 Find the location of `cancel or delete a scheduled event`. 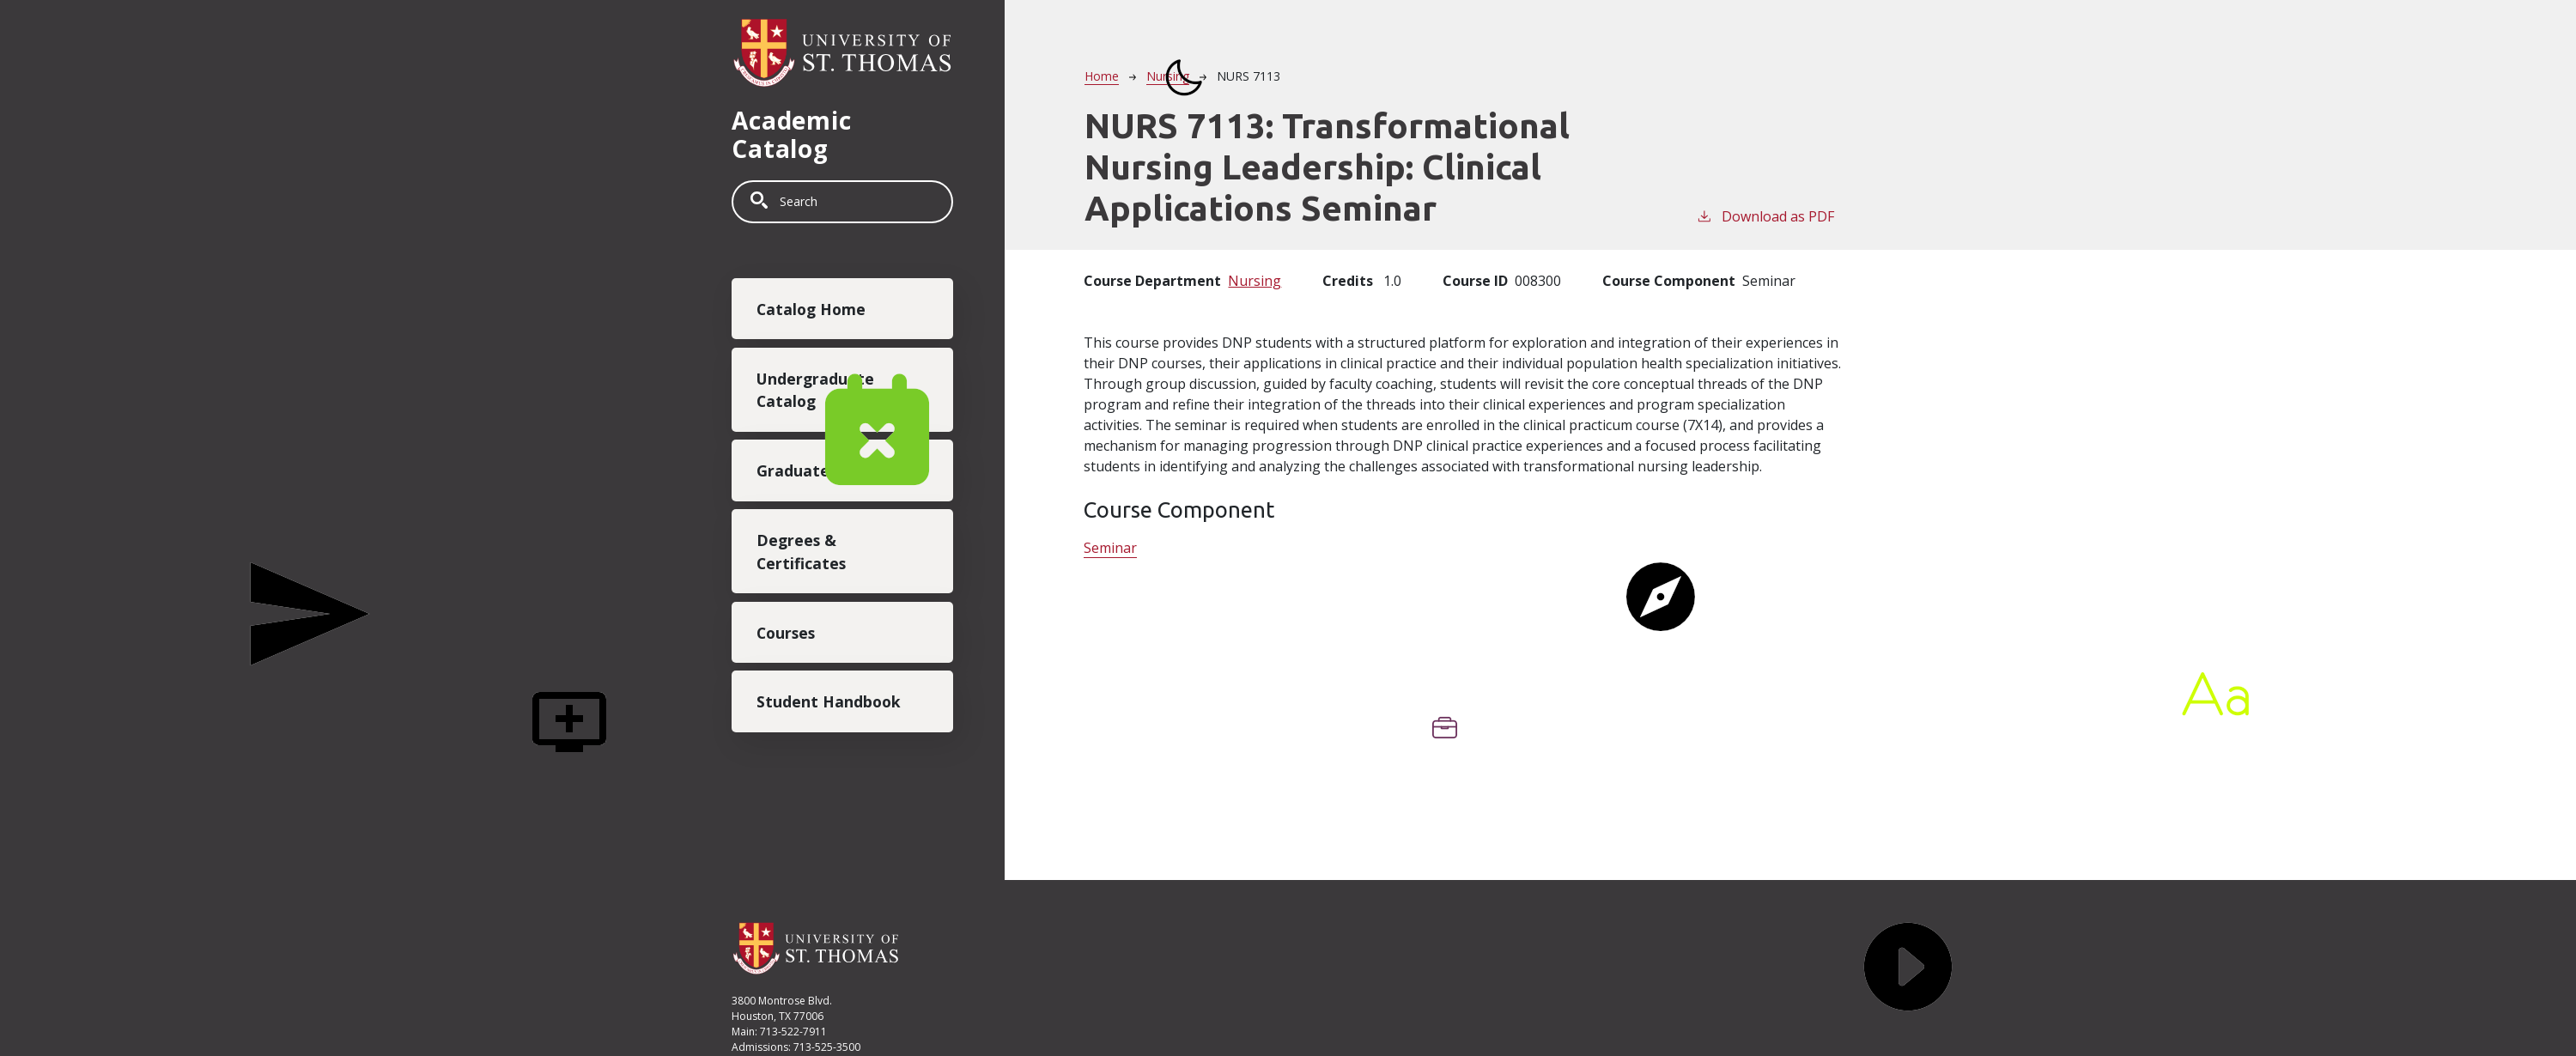

cancel or delete a scheduled event is located at coordinates (877, 433).